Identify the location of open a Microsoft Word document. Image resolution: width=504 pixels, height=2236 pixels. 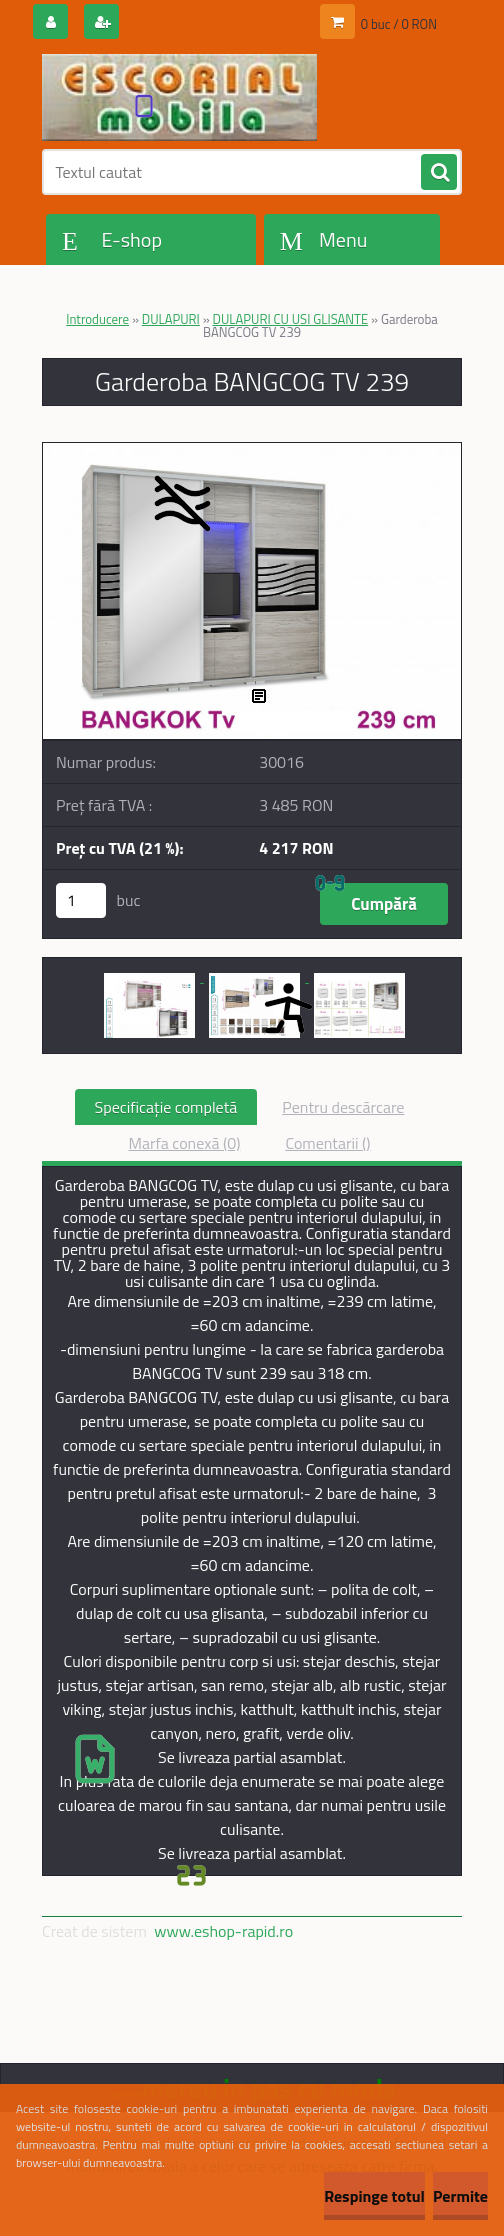
(95, 1759).